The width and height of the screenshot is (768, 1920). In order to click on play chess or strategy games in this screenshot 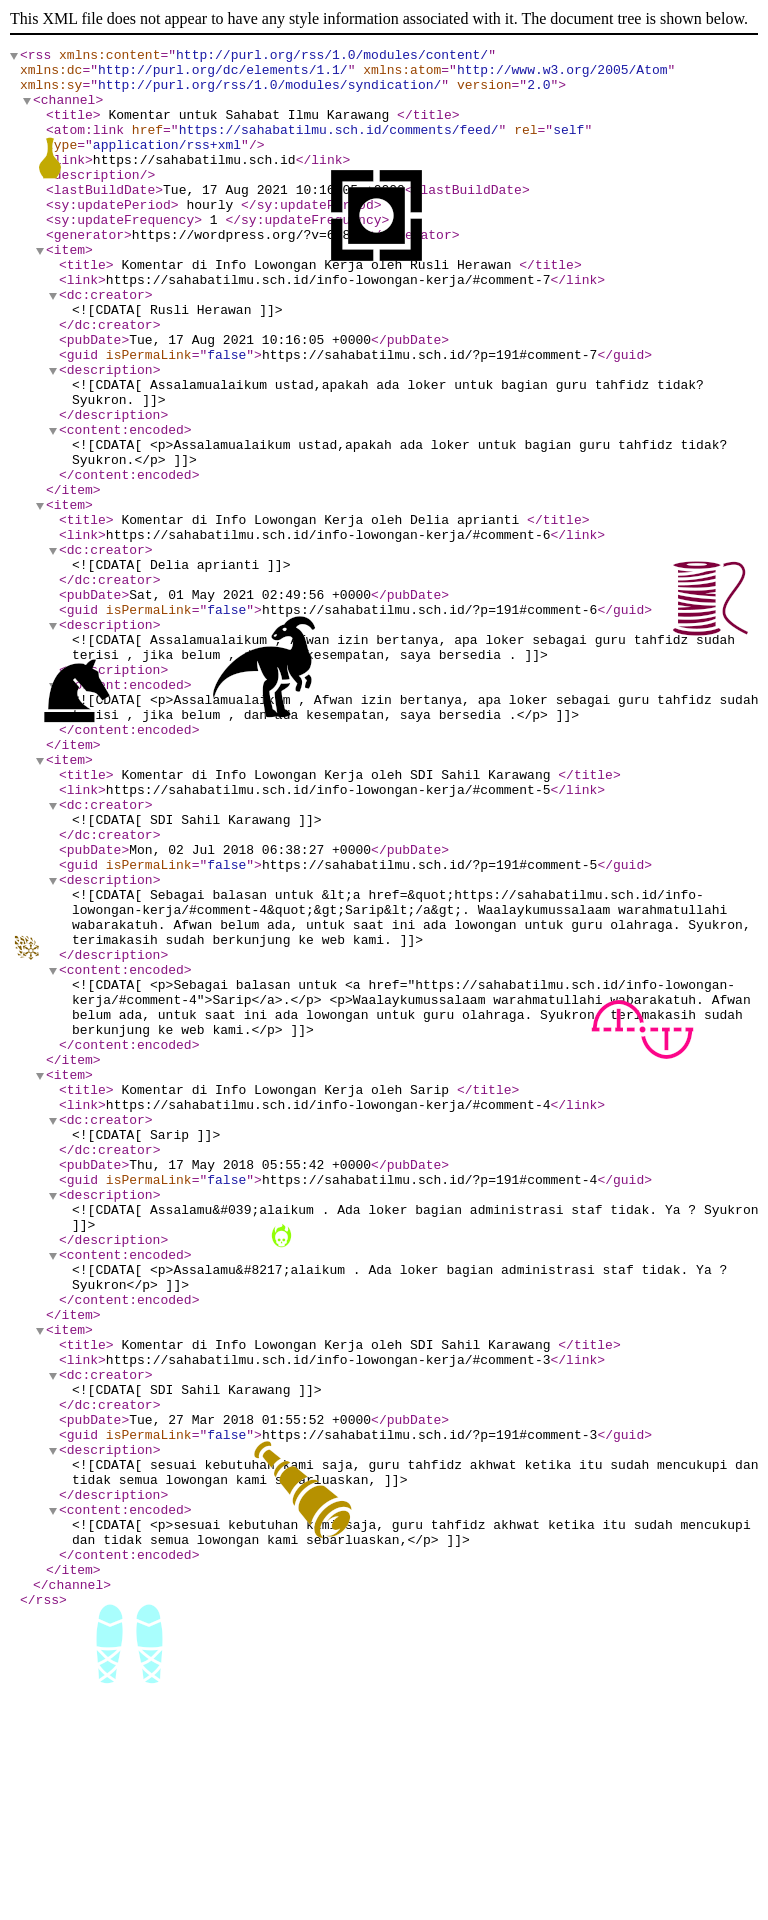, I will do `click(77, 685)`.